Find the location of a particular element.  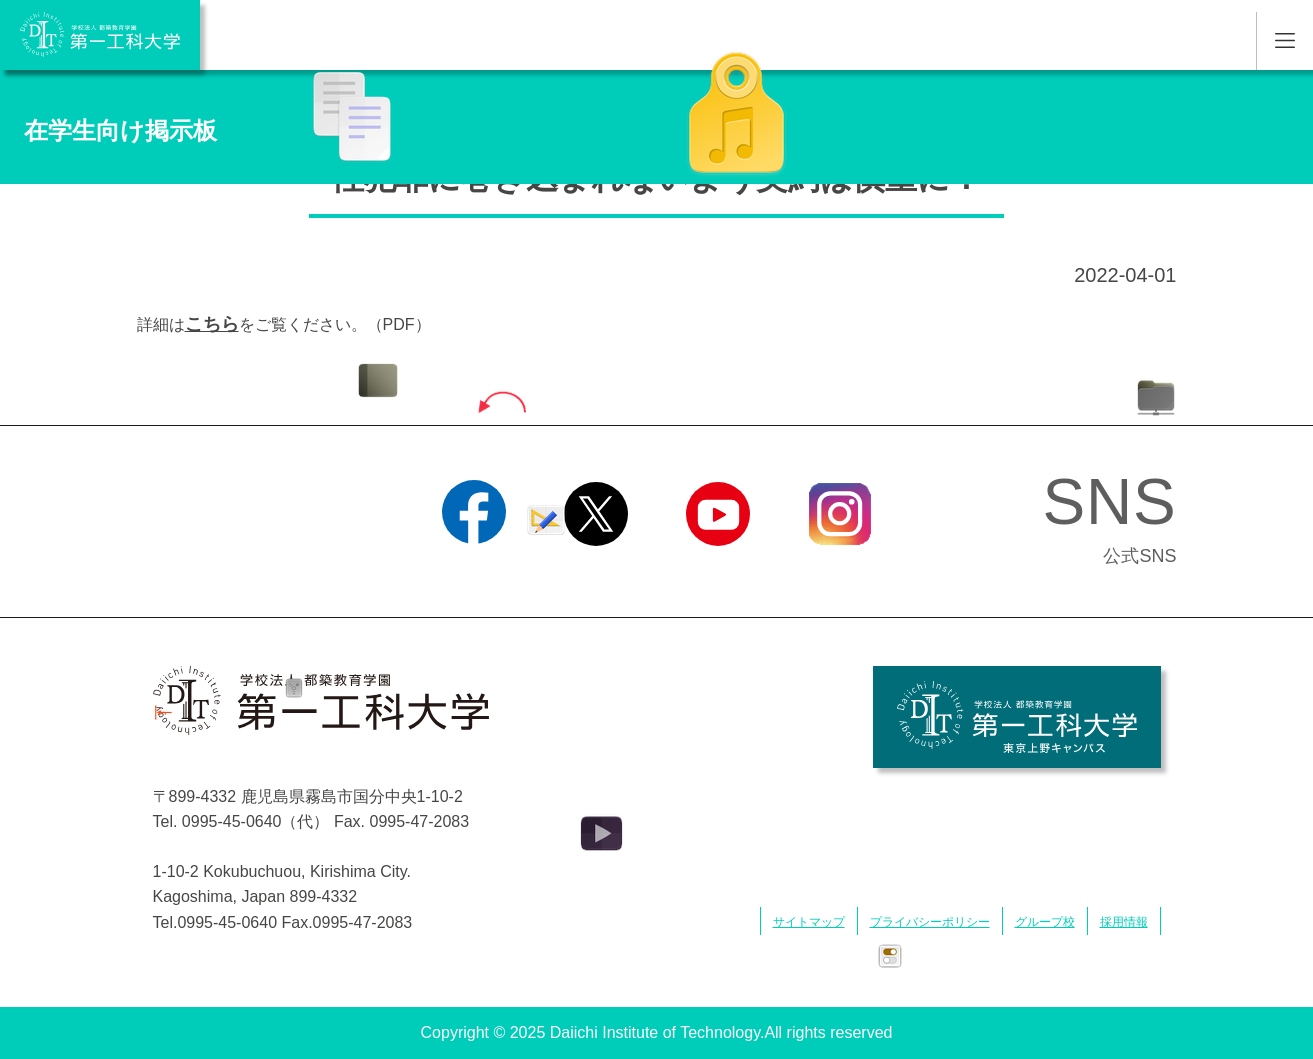

access the desktop folder is located at coordinates (378, 379).